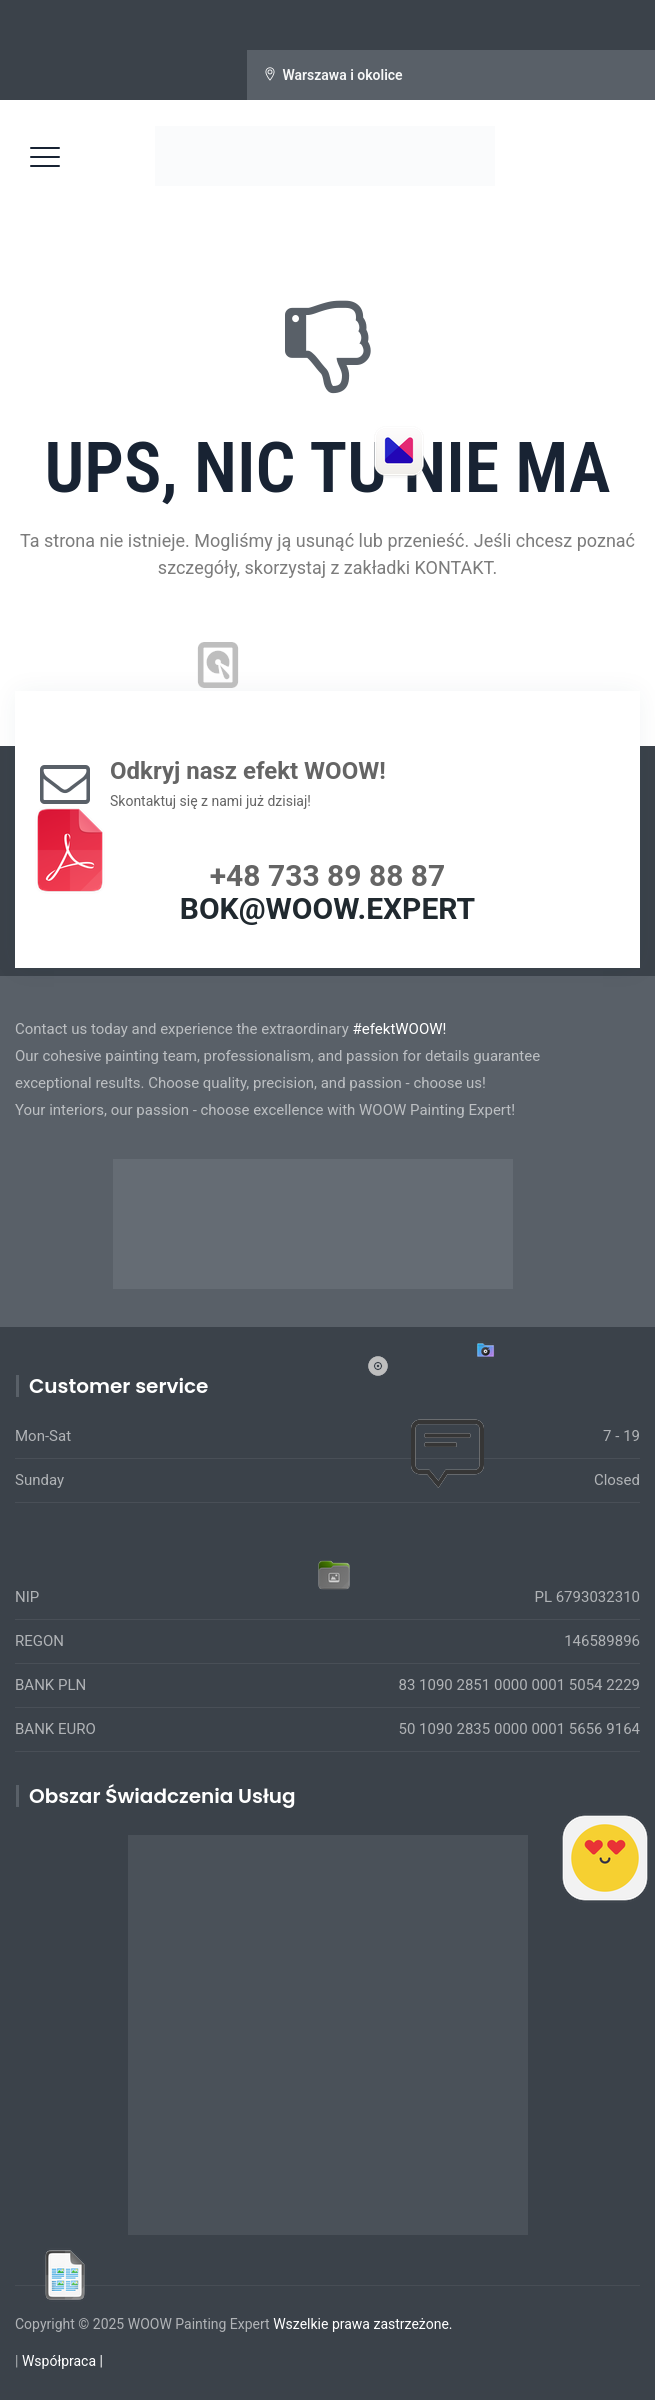 The image size is (655, 2400). What do you see at coordinates (70, 850) in the screenshot?
I see `a pdf document file` at bounding box center [70, 850].